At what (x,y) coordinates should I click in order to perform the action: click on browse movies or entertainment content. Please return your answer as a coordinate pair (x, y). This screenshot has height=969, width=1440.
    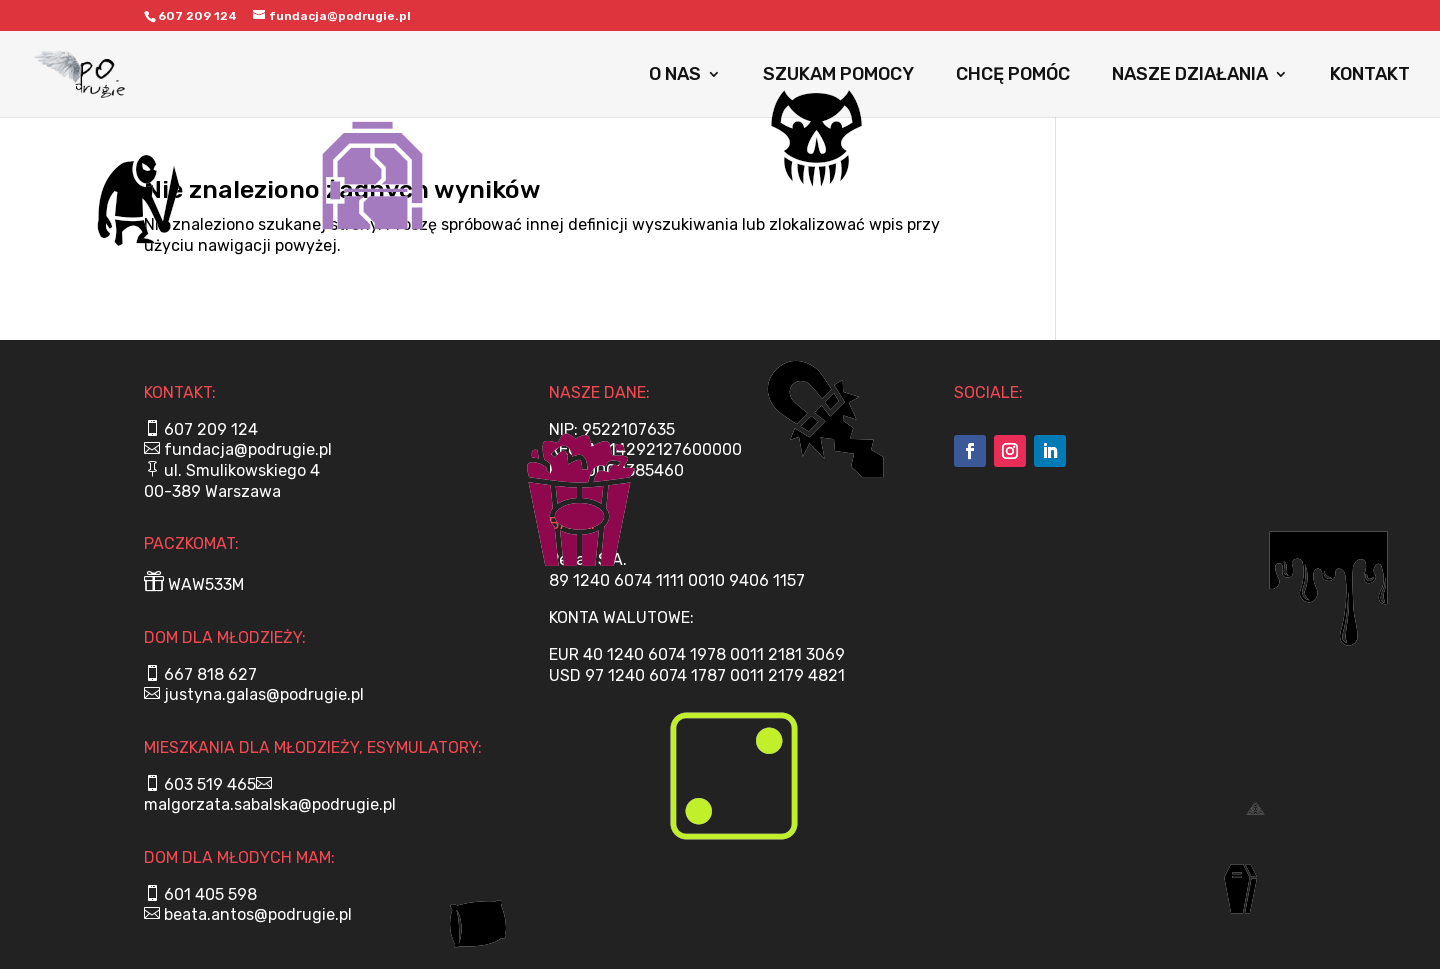
    Looking at the image, I should click on (579, 500).